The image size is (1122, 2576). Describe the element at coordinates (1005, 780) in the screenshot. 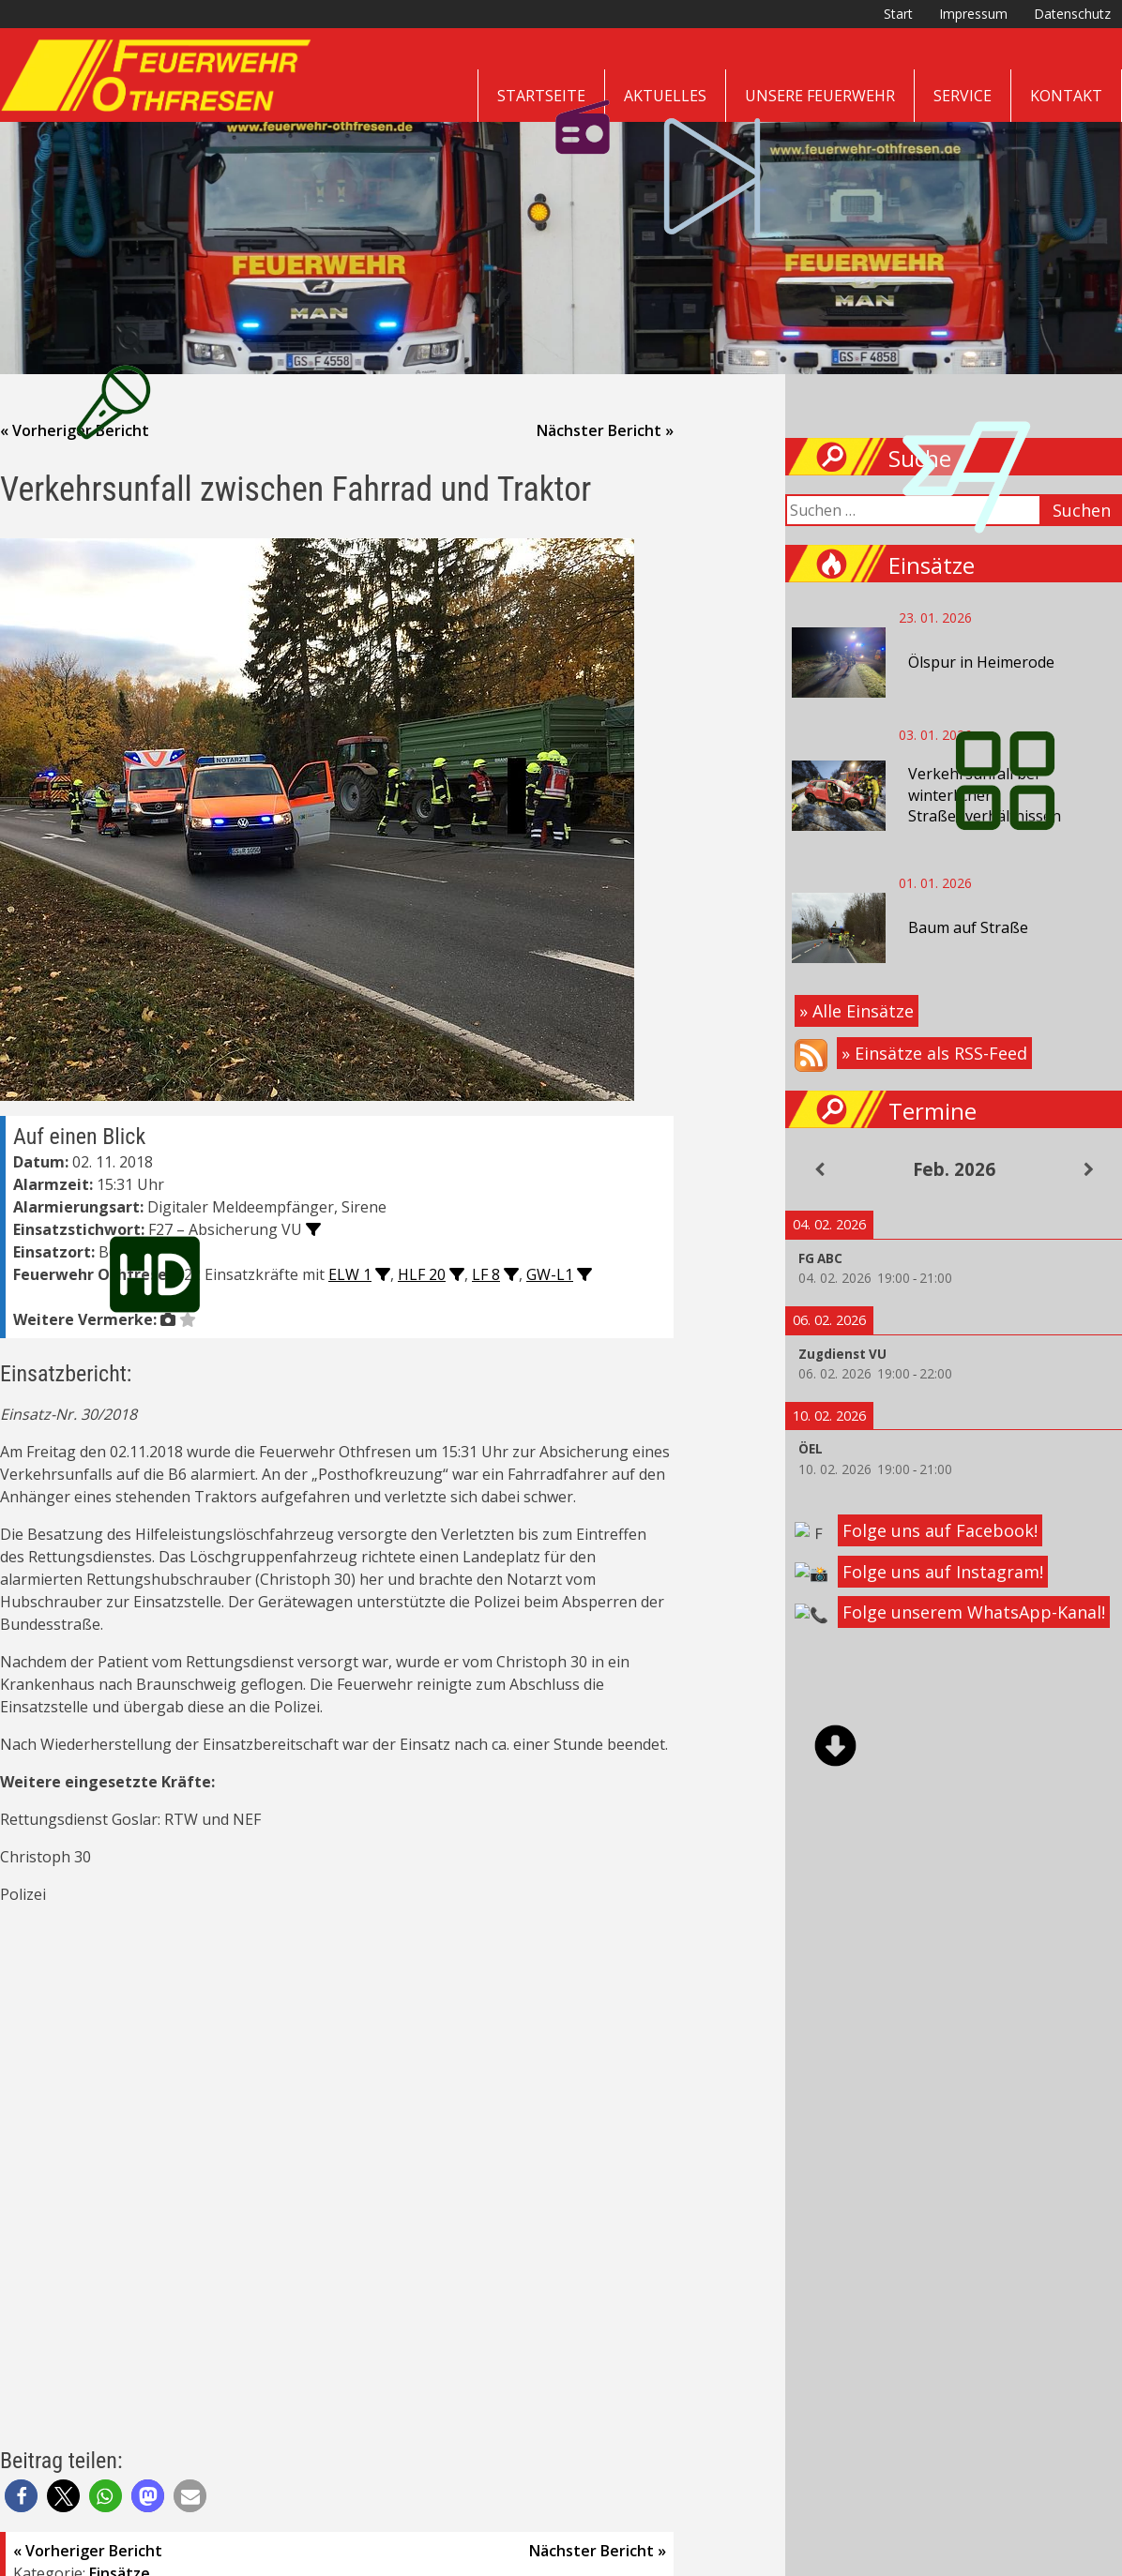

I see `view all apps or menu grid` at that location.